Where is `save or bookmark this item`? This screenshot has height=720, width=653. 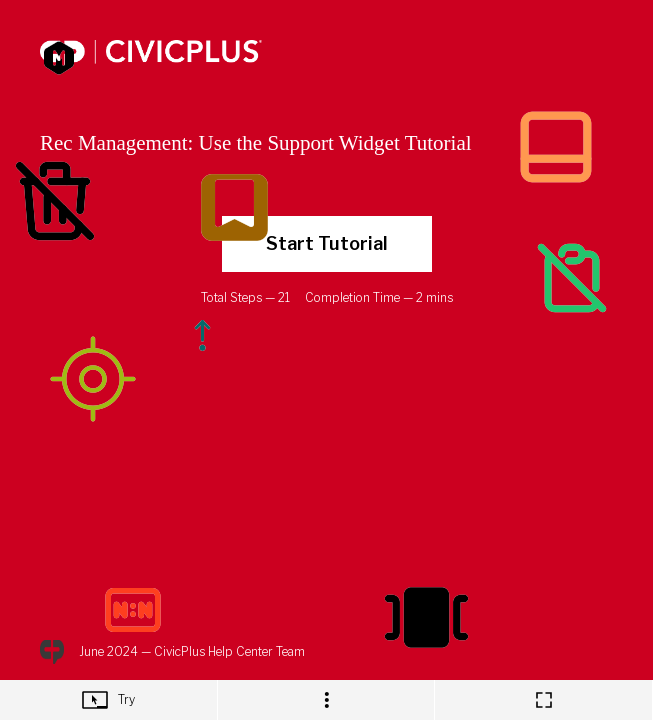
save or bookmark this item is located at coordinates (234, 207).